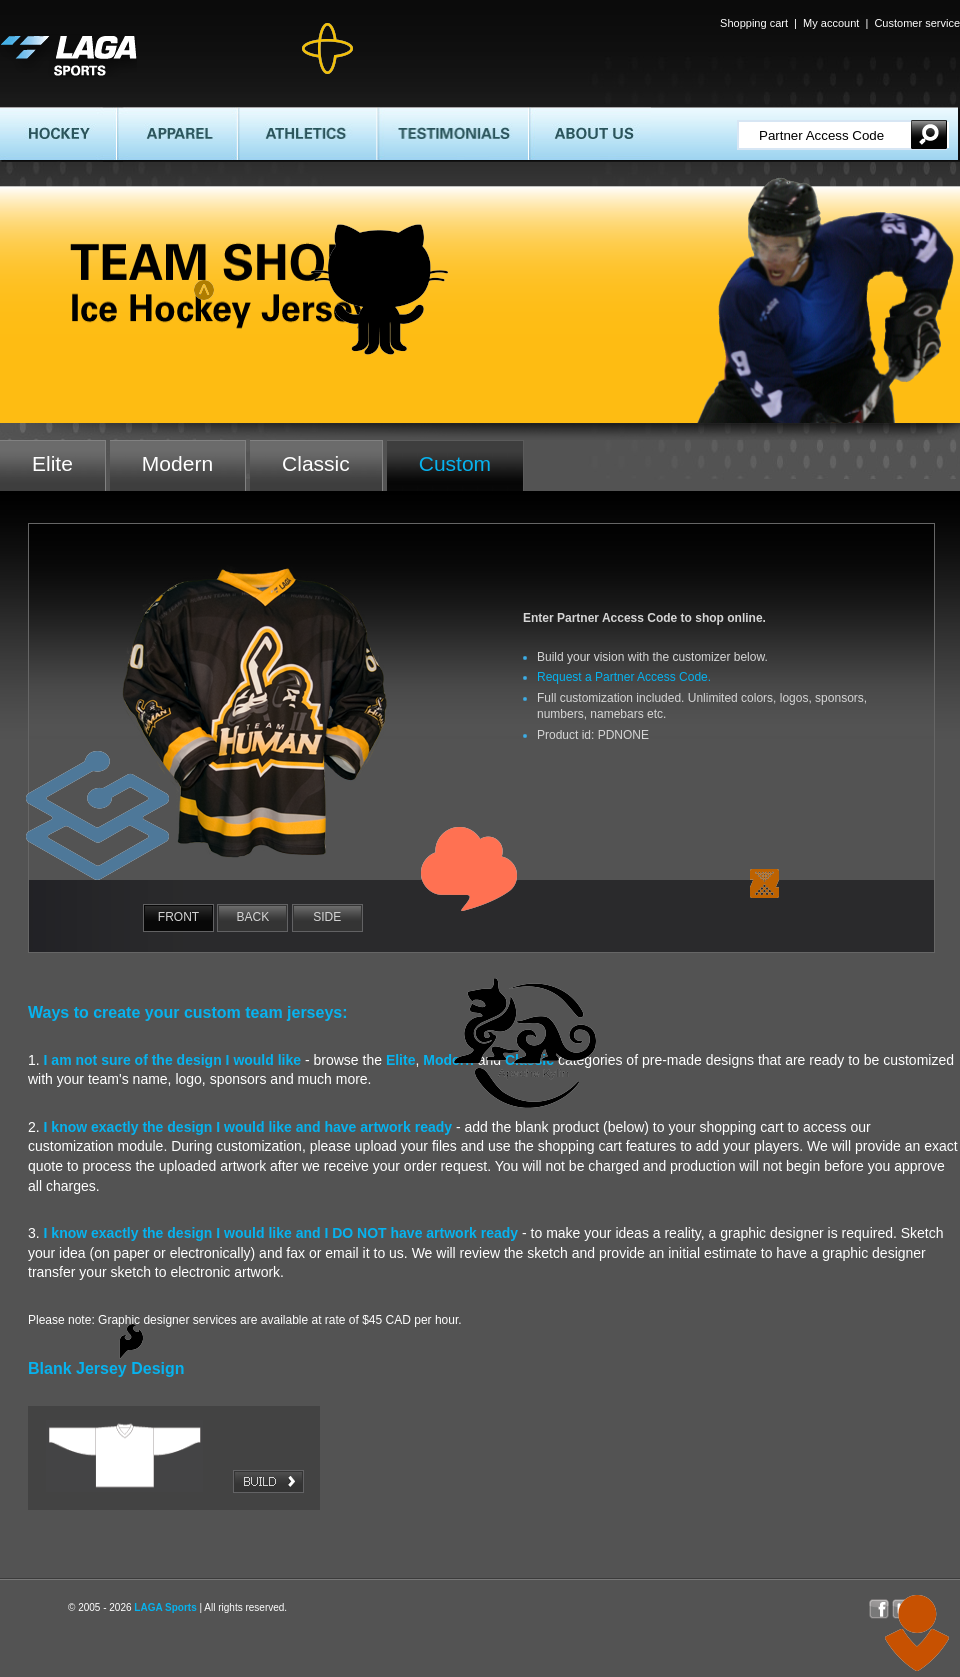 The image size is (960, 1677). I want to click on Apache Kylin project logo, so click(525, 1043).